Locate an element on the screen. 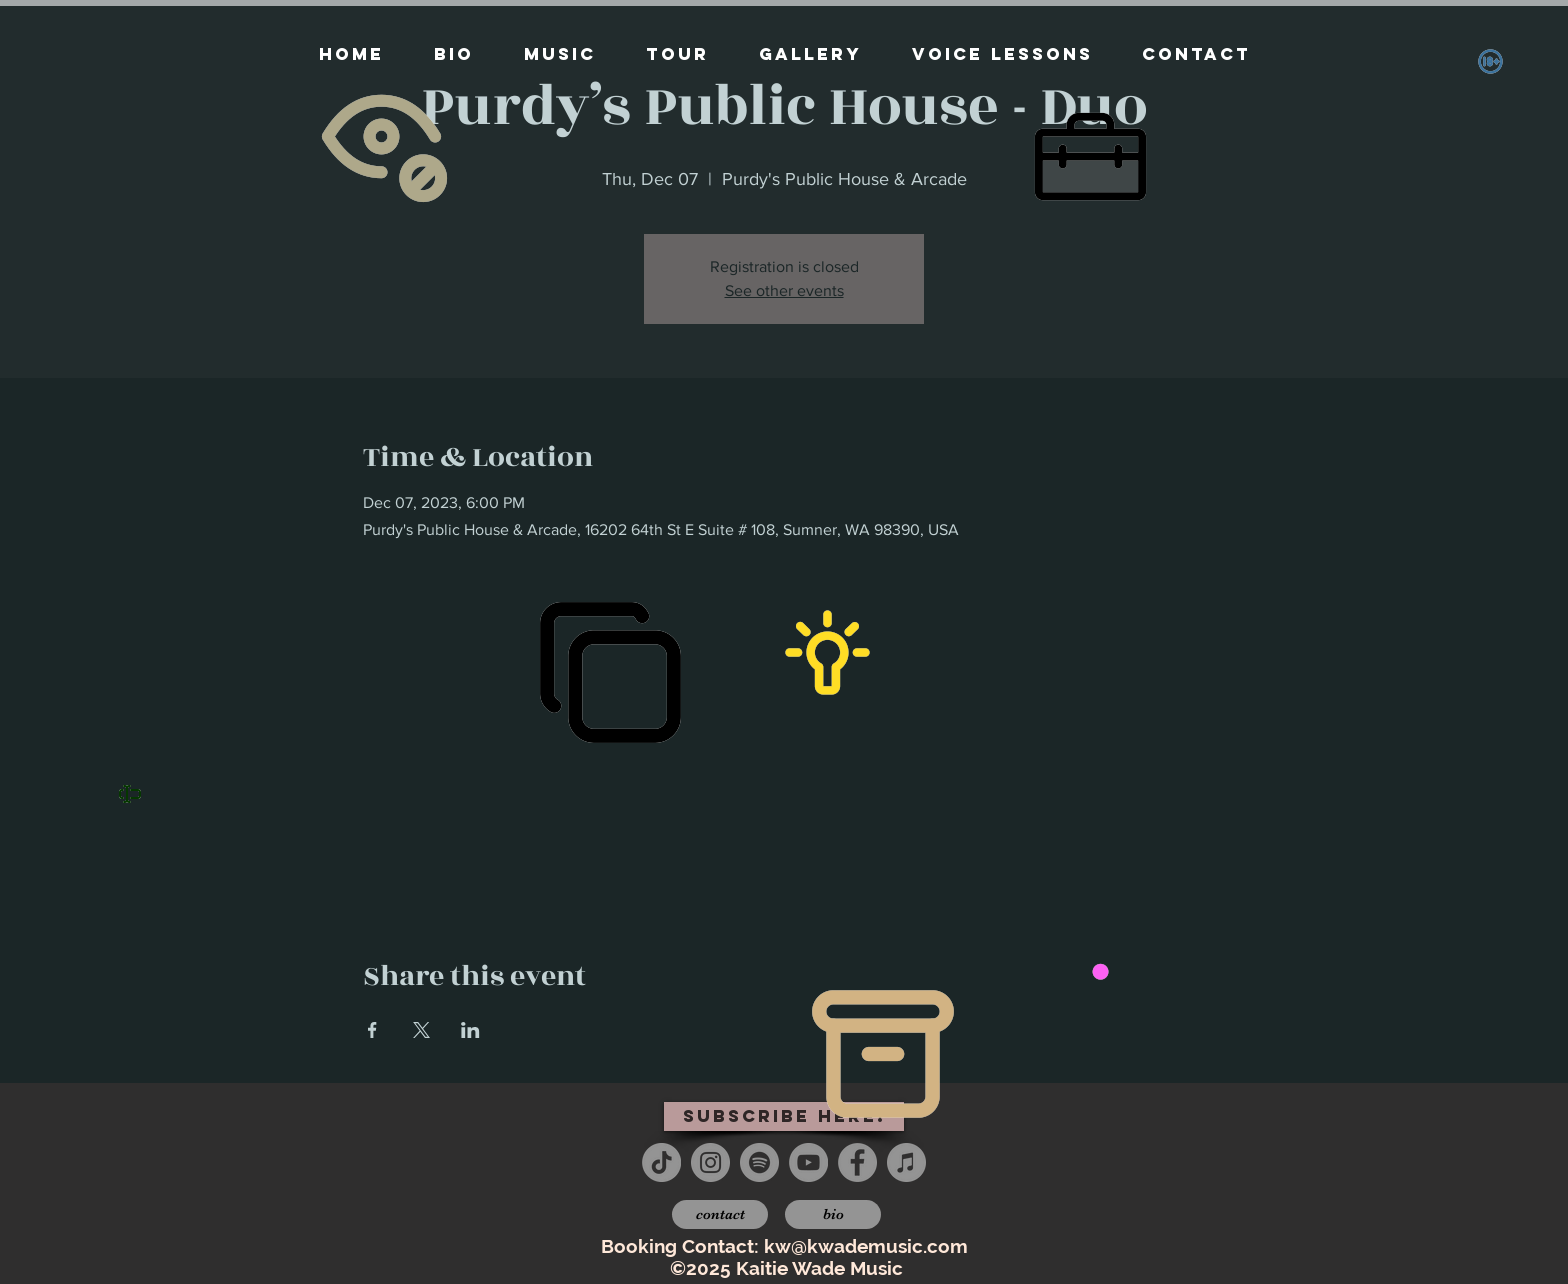 This screenshot has width=1568, height=1284. indicates age-restricted content (18+) is located at coordinates (1490, 61).